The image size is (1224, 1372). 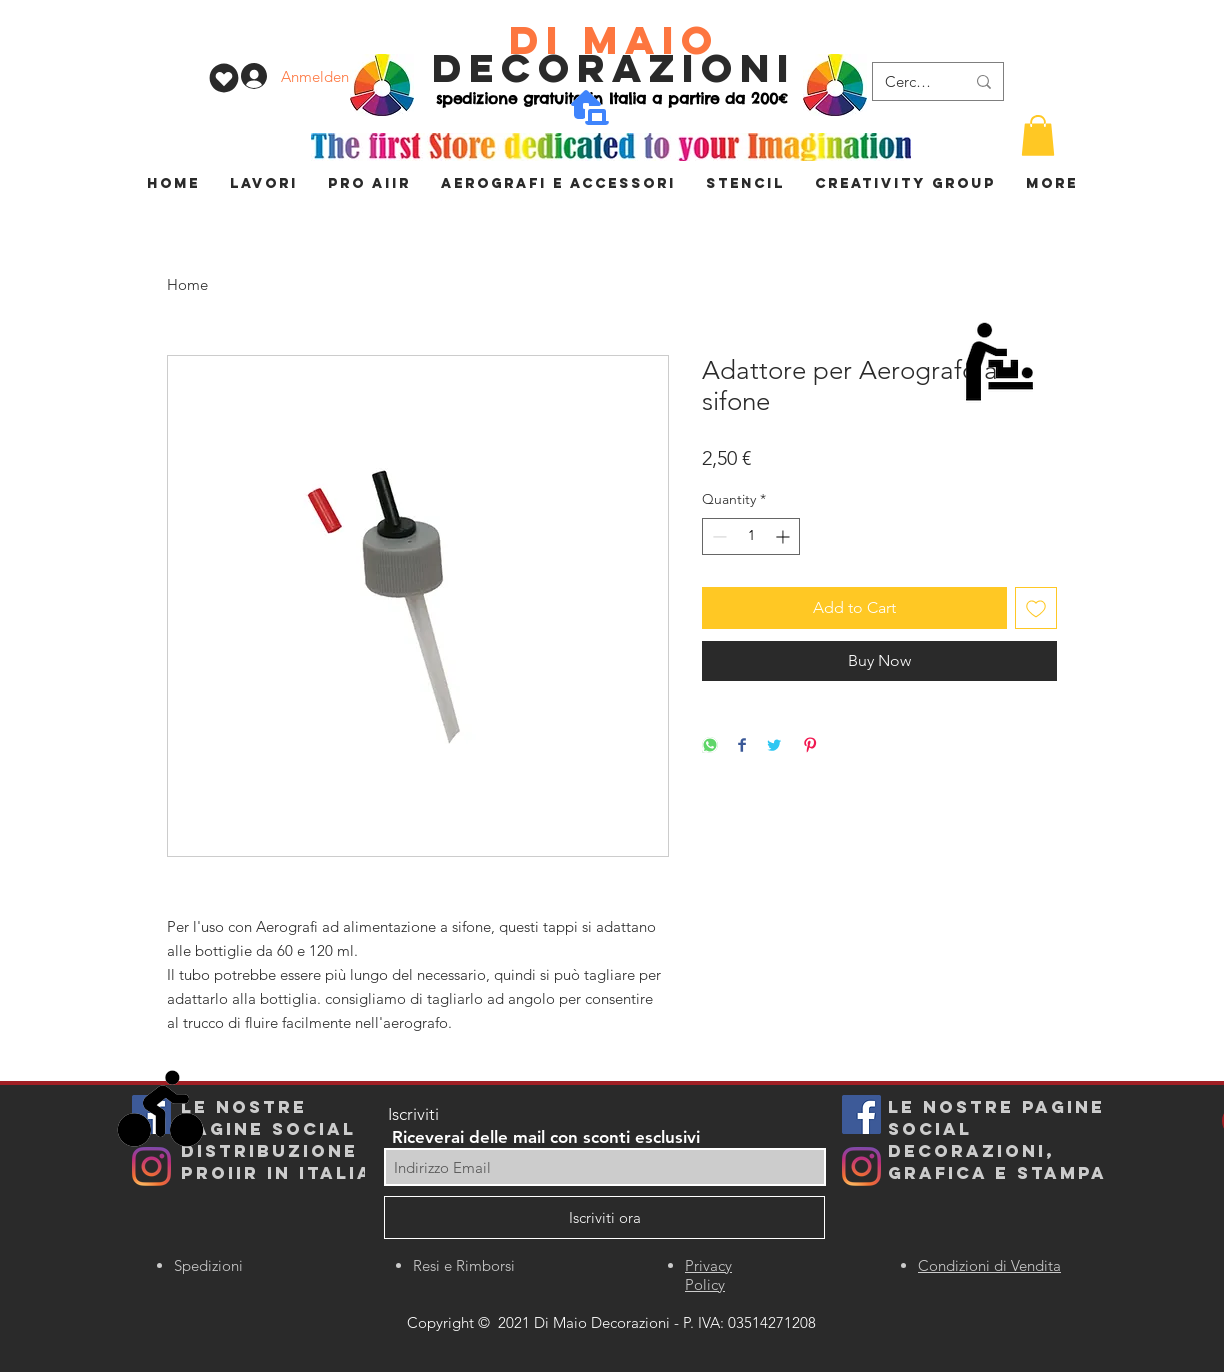 I want to click on access cycling or bike route options, so click(x=160, y=1108).